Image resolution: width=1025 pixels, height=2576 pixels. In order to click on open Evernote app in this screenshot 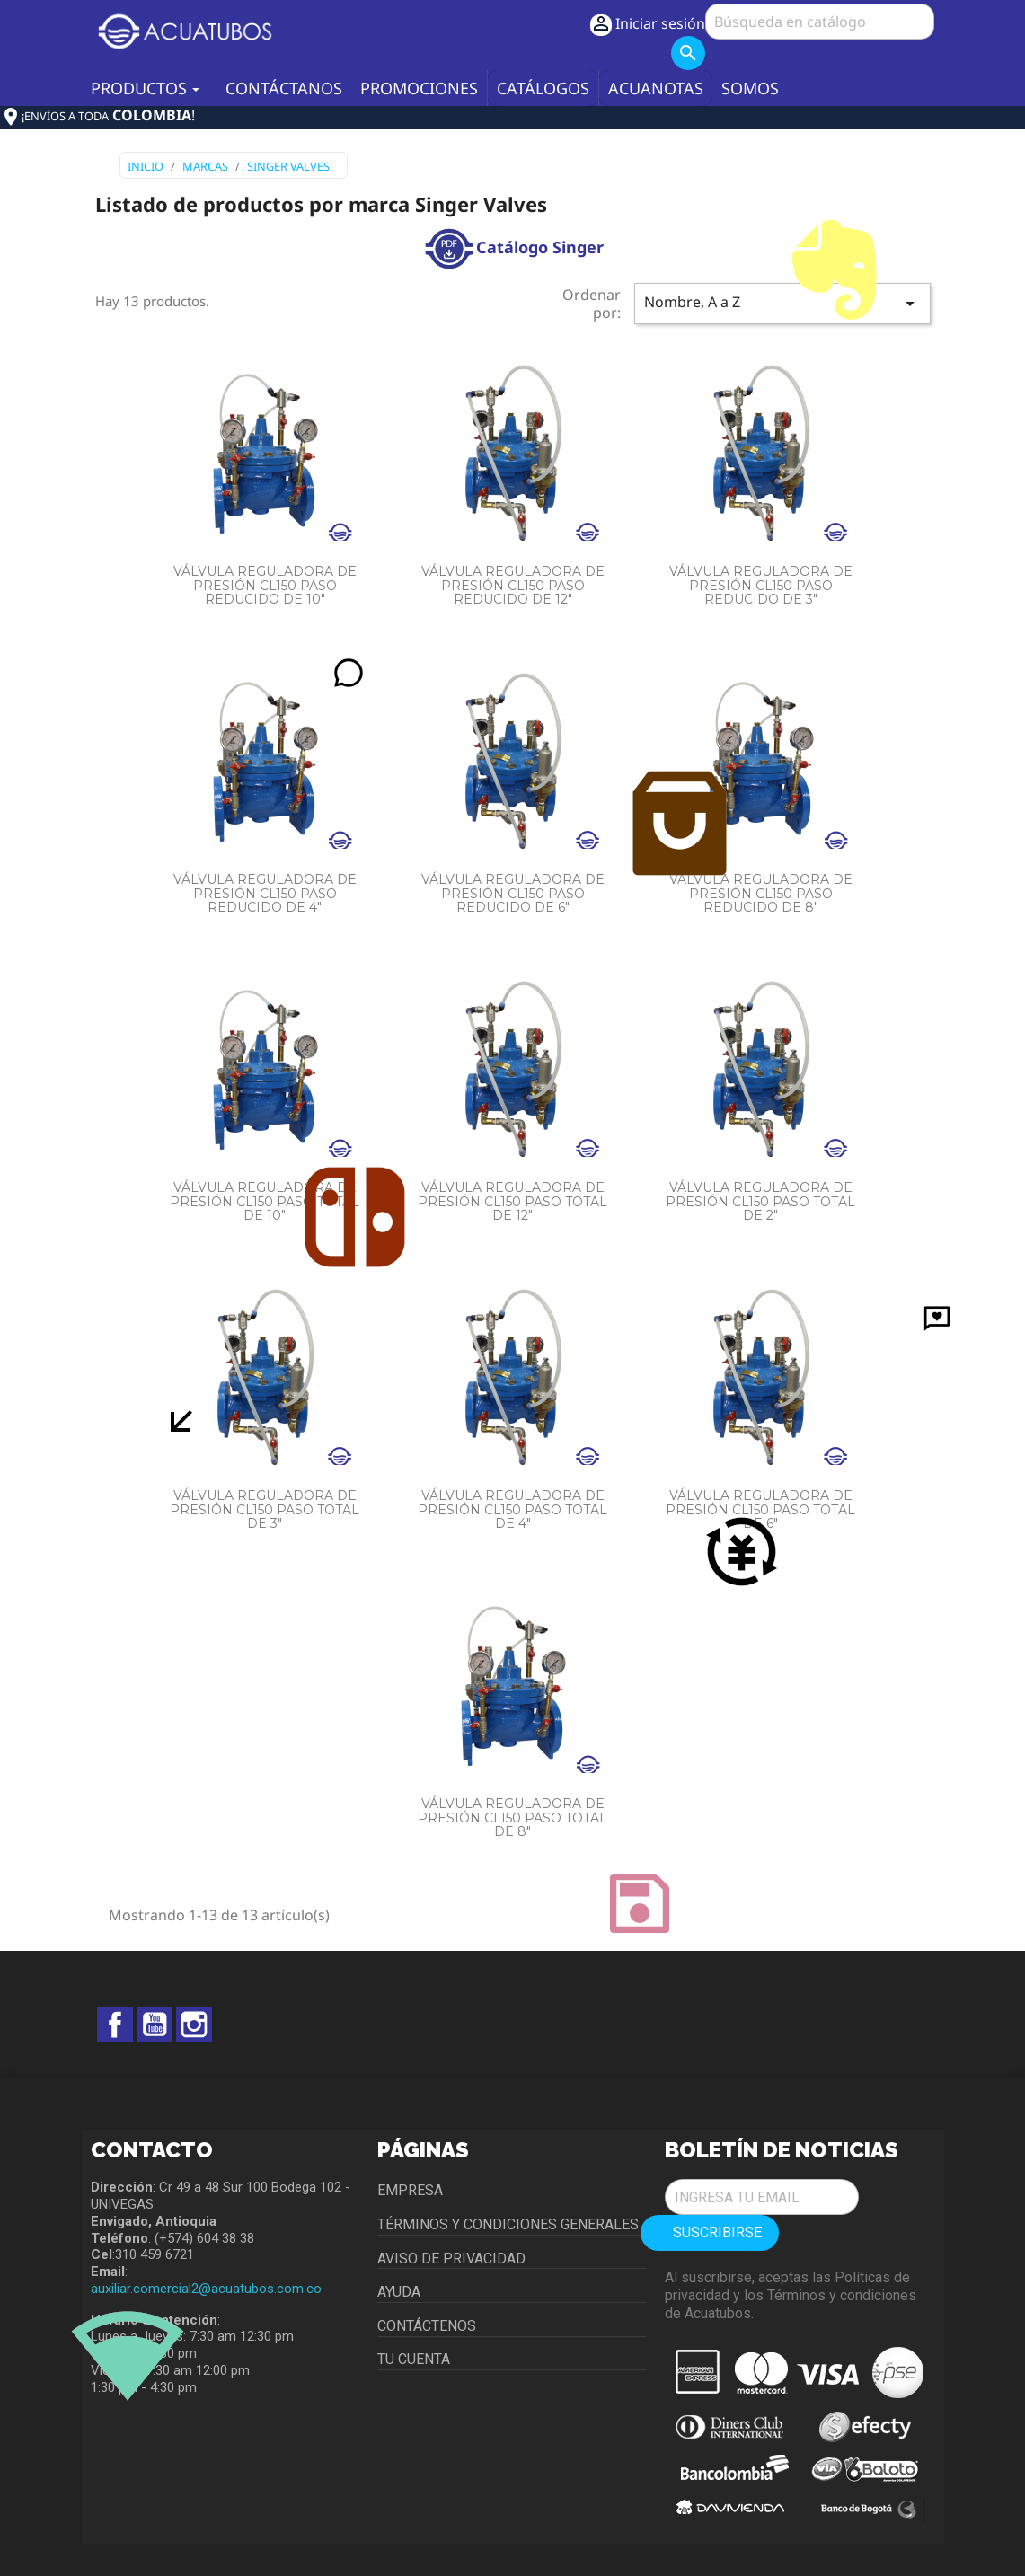, I will do `click(834, 267)`.